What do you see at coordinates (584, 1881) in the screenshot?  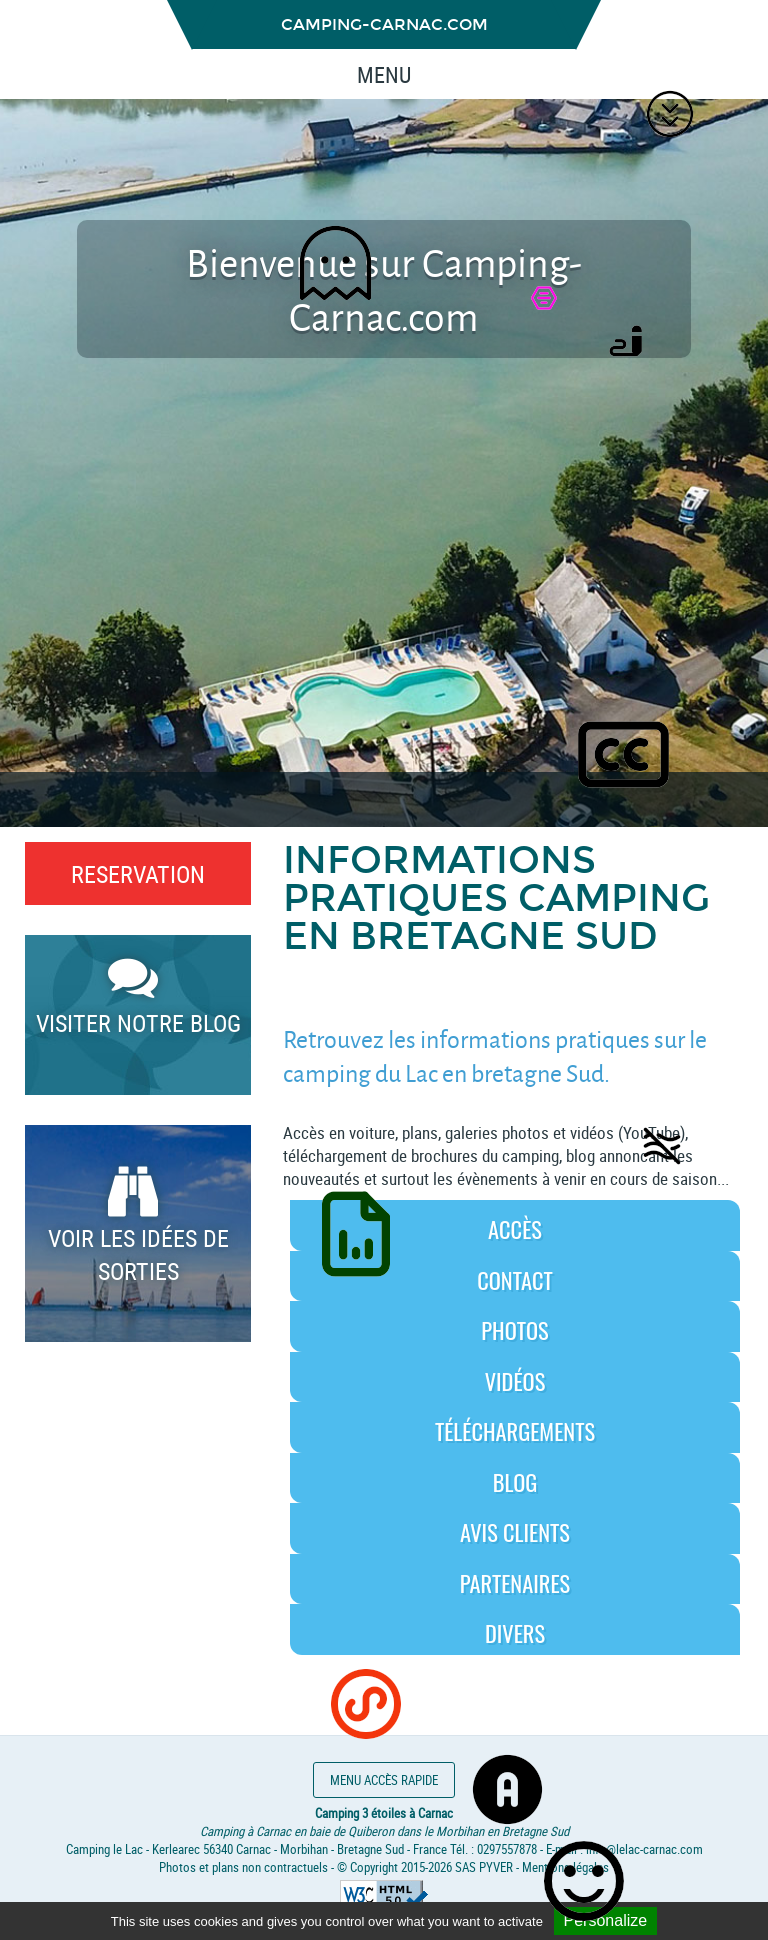 I see `add a reaction or emoji to a message` at bounding box center [584, 1881].